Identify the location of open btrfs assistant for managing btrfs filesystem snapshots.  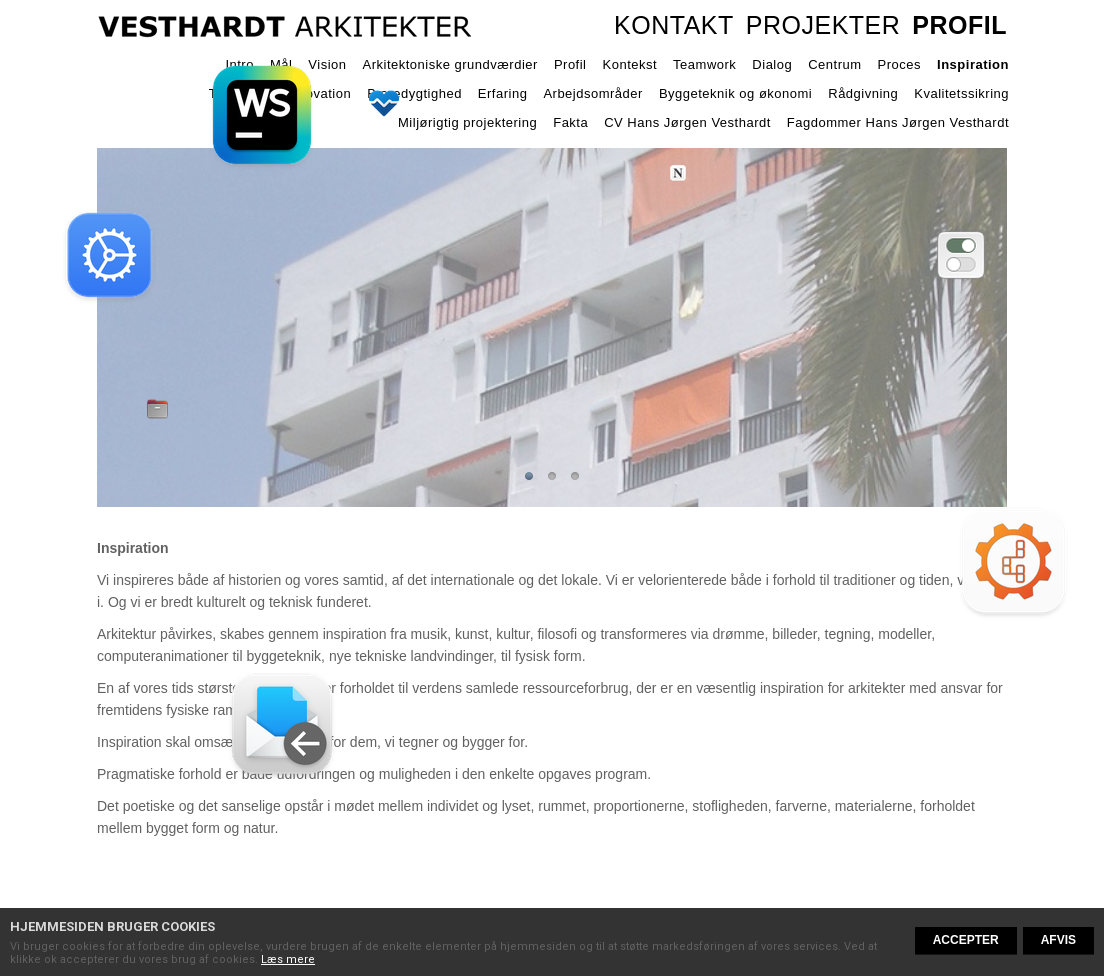
(1013, 561).